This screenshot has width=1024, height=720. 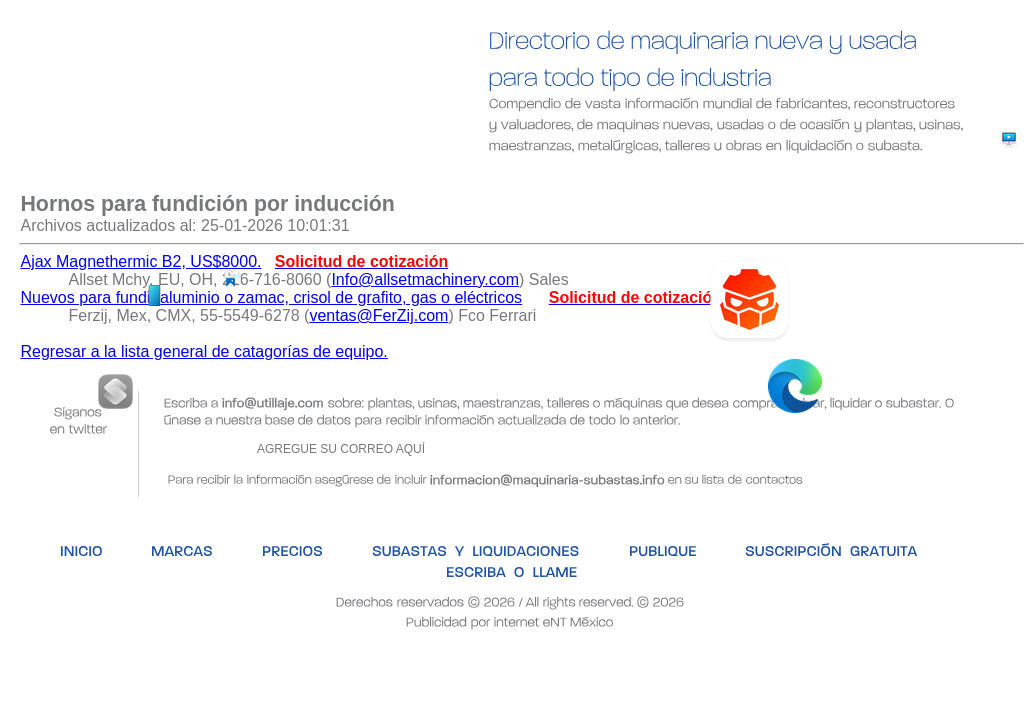 What do you see at coordinates (749, 299) in the screenshot?
I see `open the Redot game engine application` at bounding box center [749, 299].